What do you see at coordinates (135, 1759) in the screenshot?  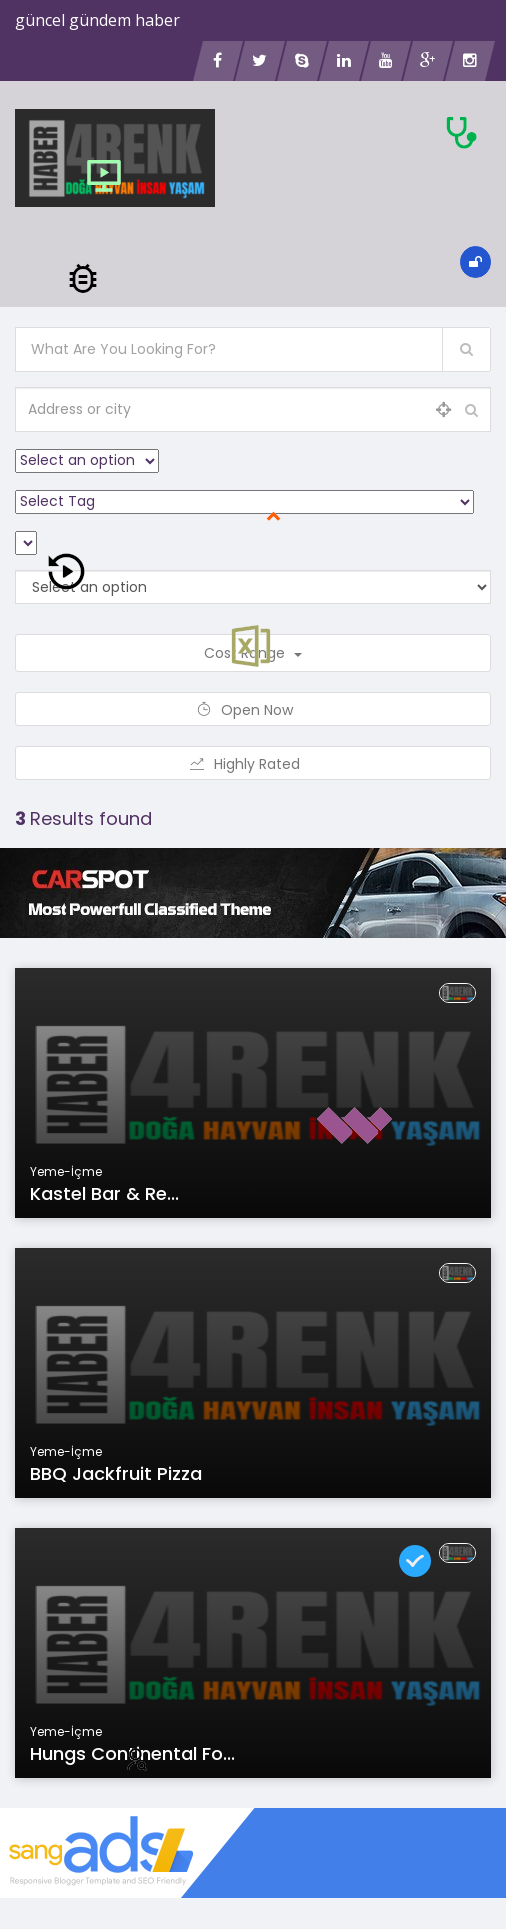 I see `search for a user or contact` at bounding box center [135, 1759].